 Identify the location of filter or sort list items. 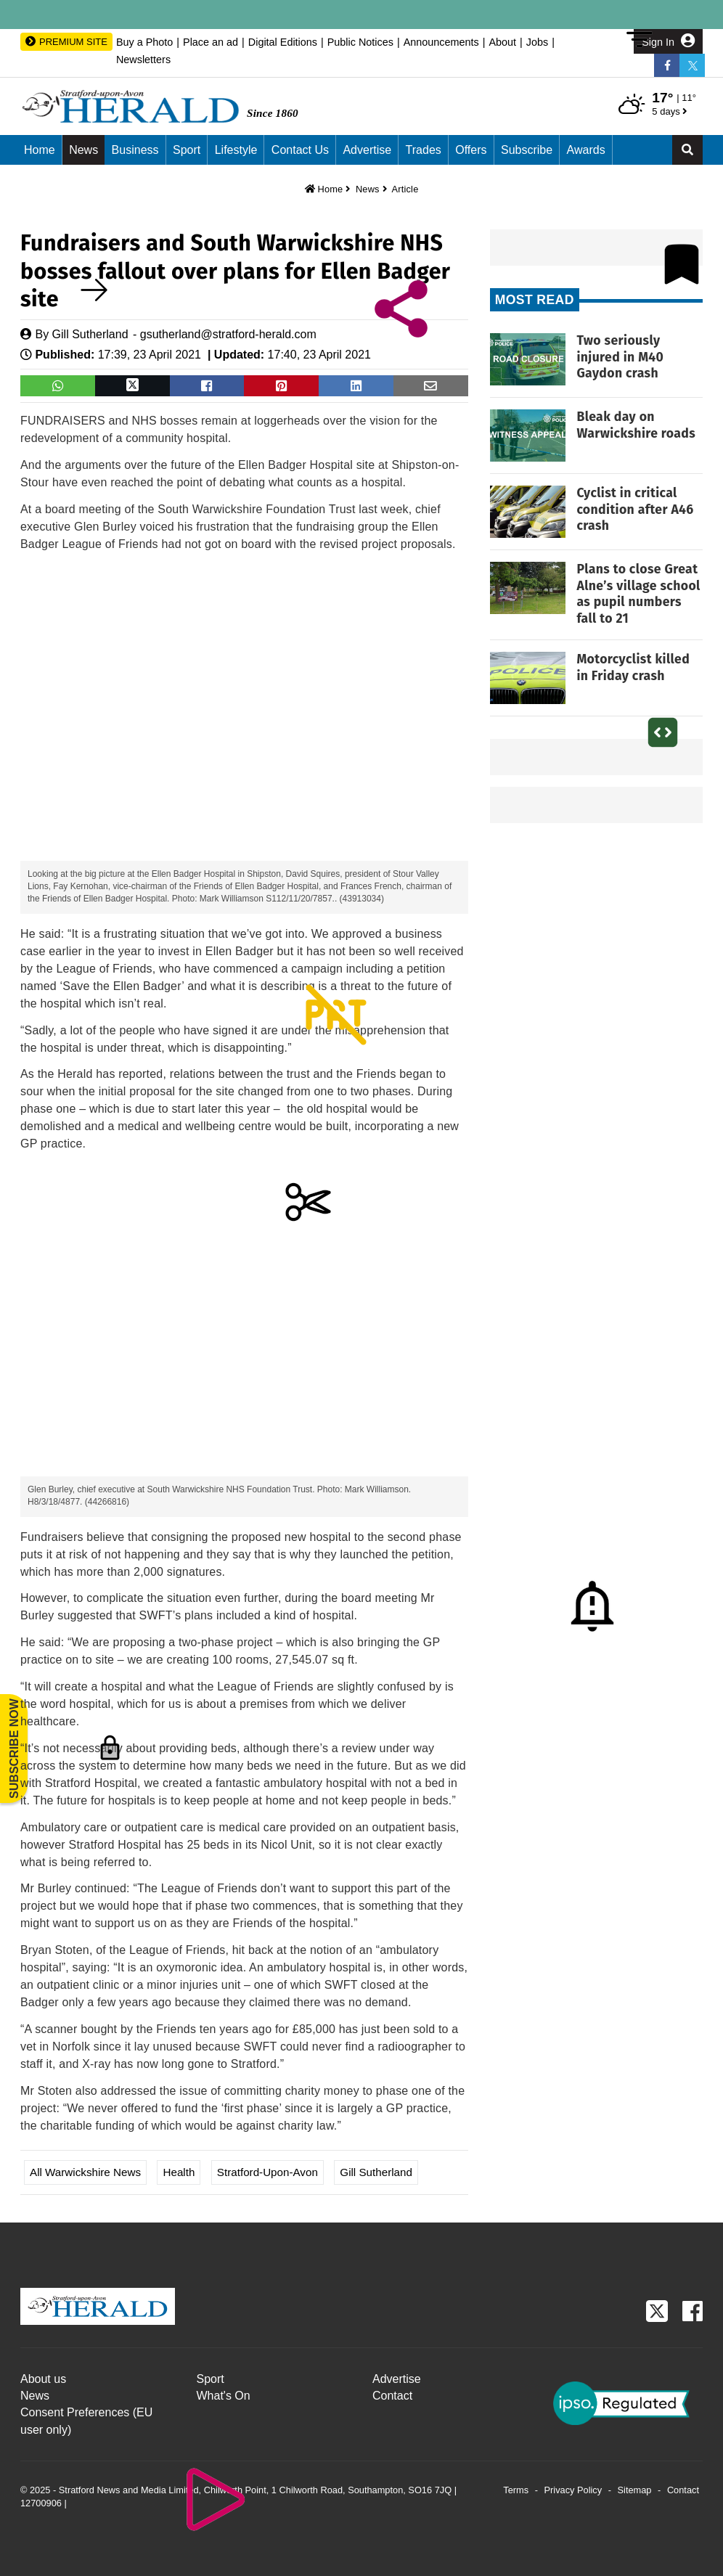
(640, 40).